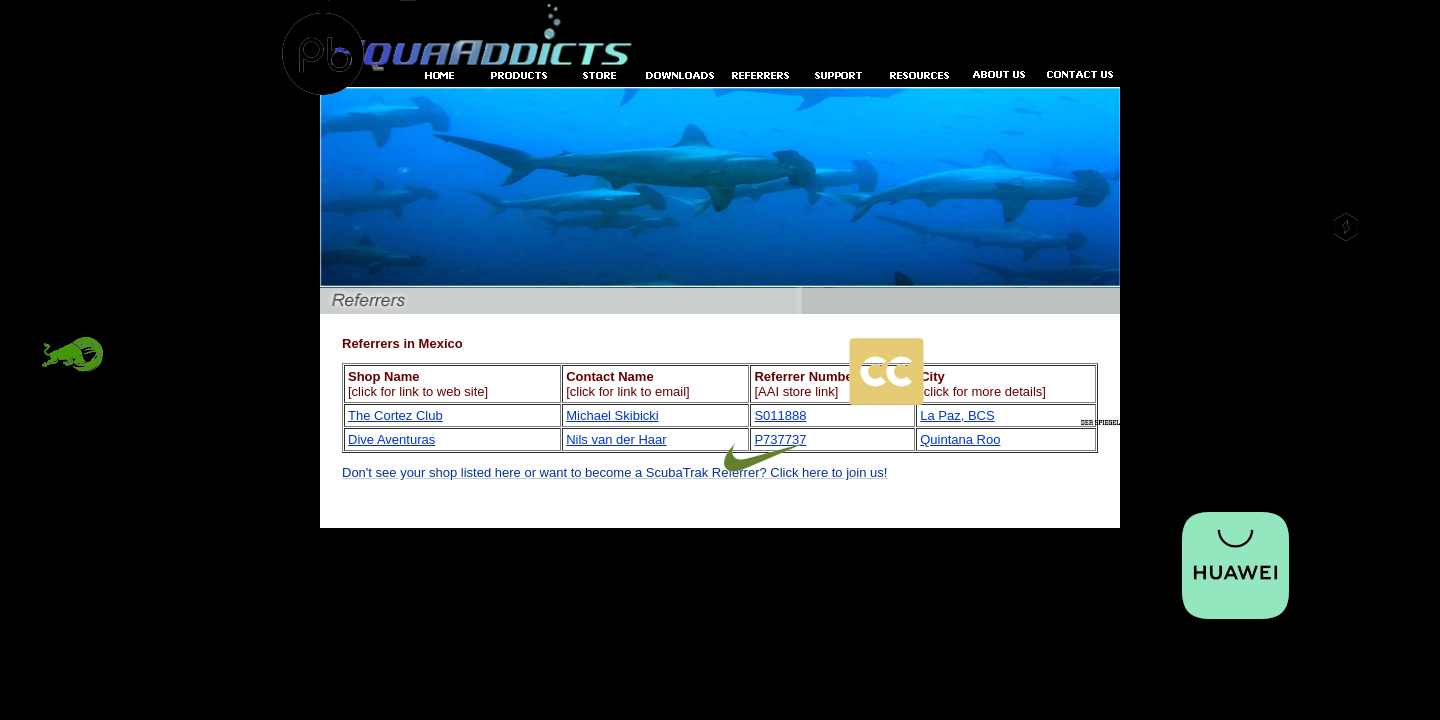 The image size is (1440, 720). Describe the element at coordinates (72, 354) in the screenshot. I see `Red Bull brand logo` at that location.